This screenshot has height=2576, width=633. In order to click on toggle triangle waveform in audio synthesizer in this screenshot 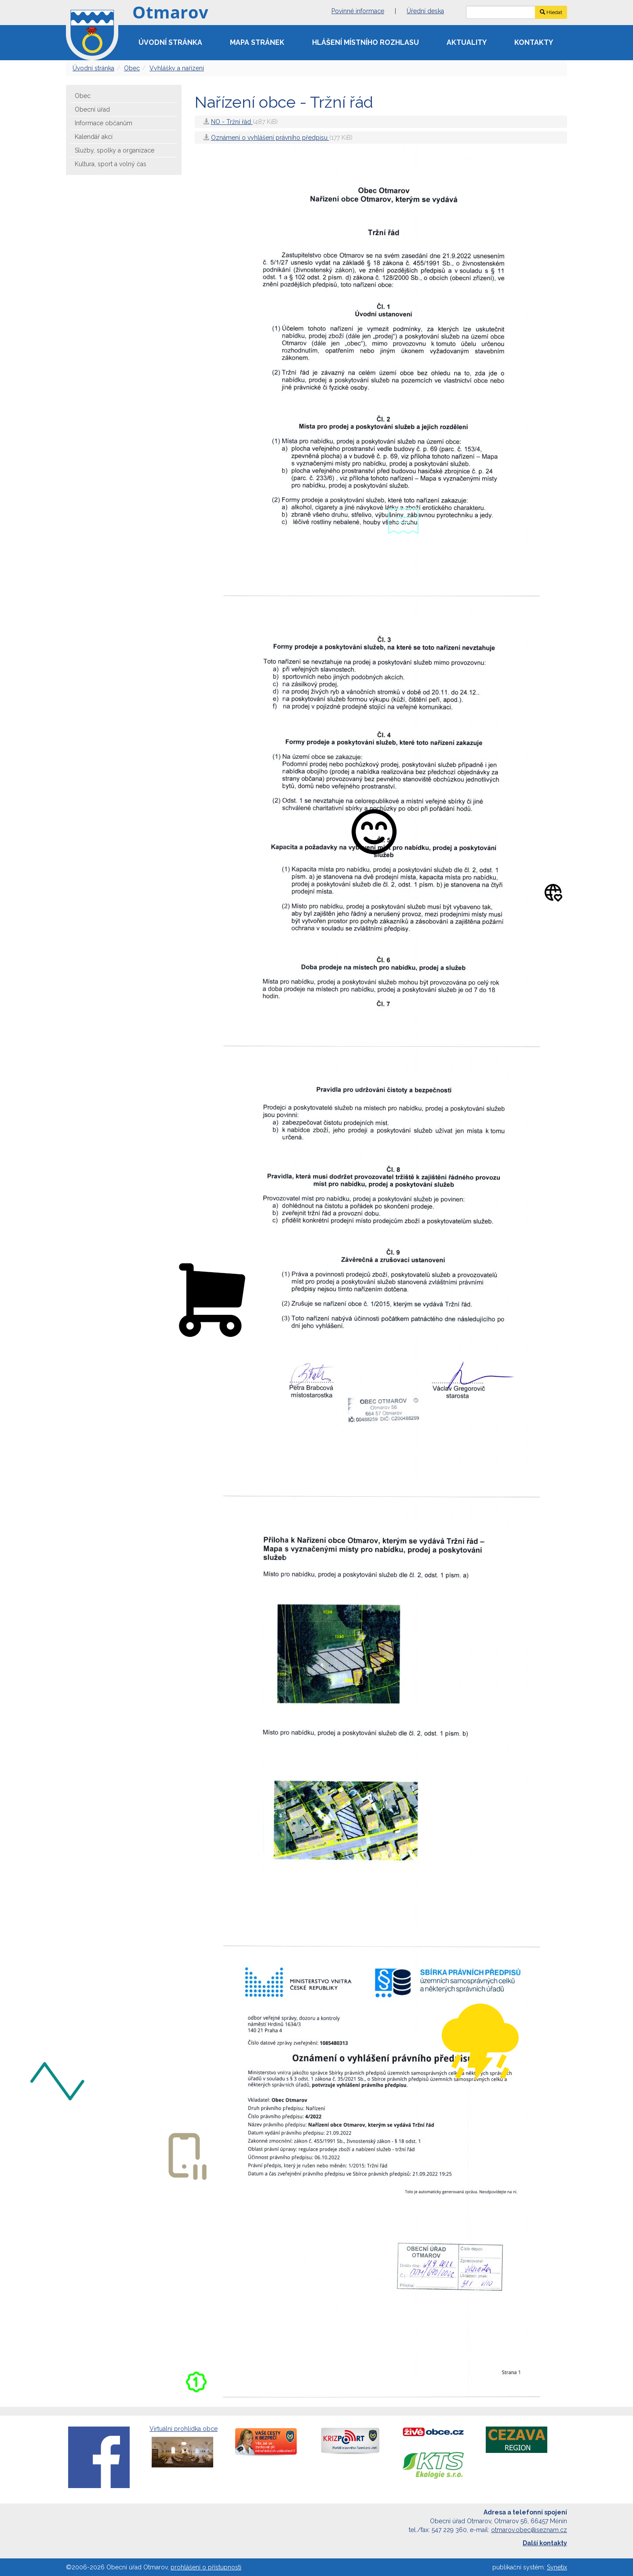, I will do `click(57, 2081)`.